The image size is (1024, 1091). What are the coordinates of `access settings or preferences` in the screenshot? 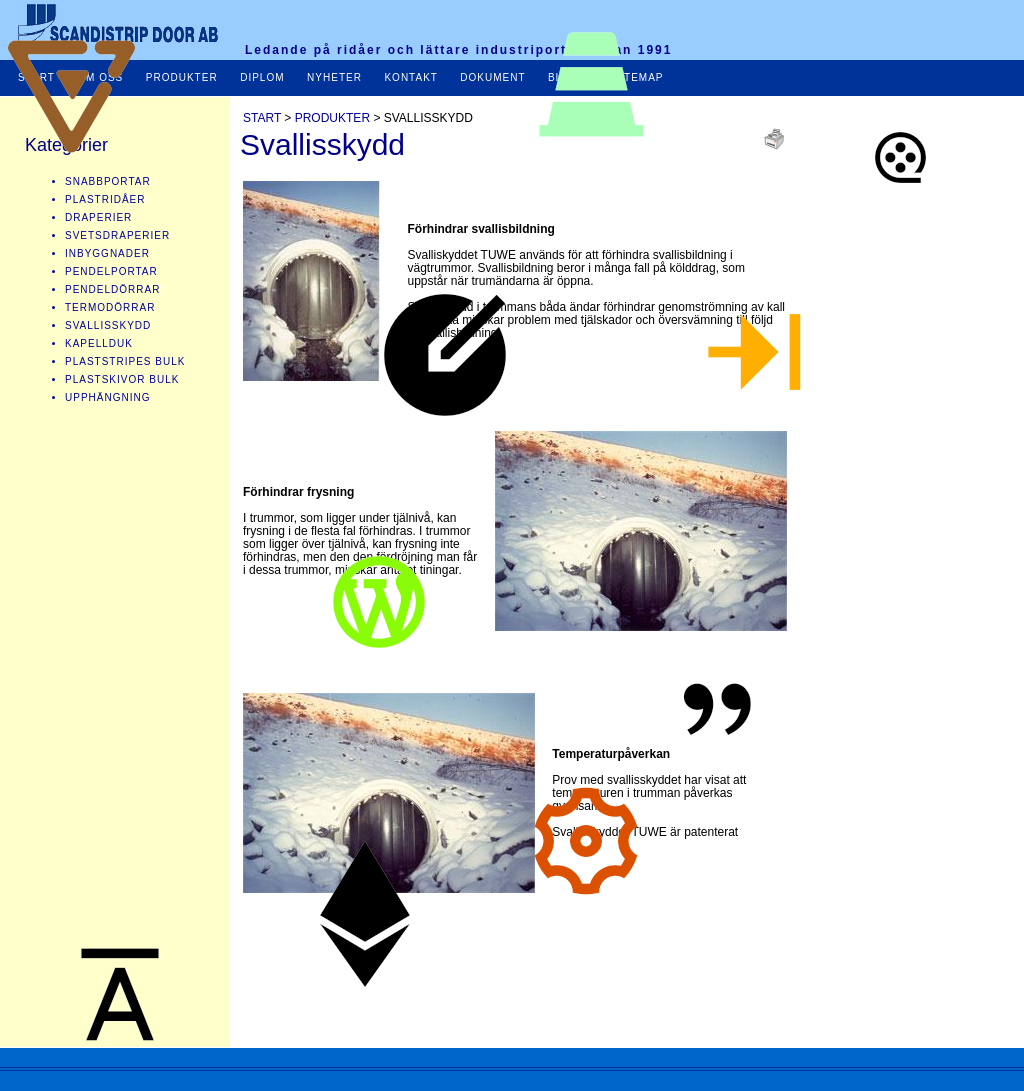 It's located at (586, 841).